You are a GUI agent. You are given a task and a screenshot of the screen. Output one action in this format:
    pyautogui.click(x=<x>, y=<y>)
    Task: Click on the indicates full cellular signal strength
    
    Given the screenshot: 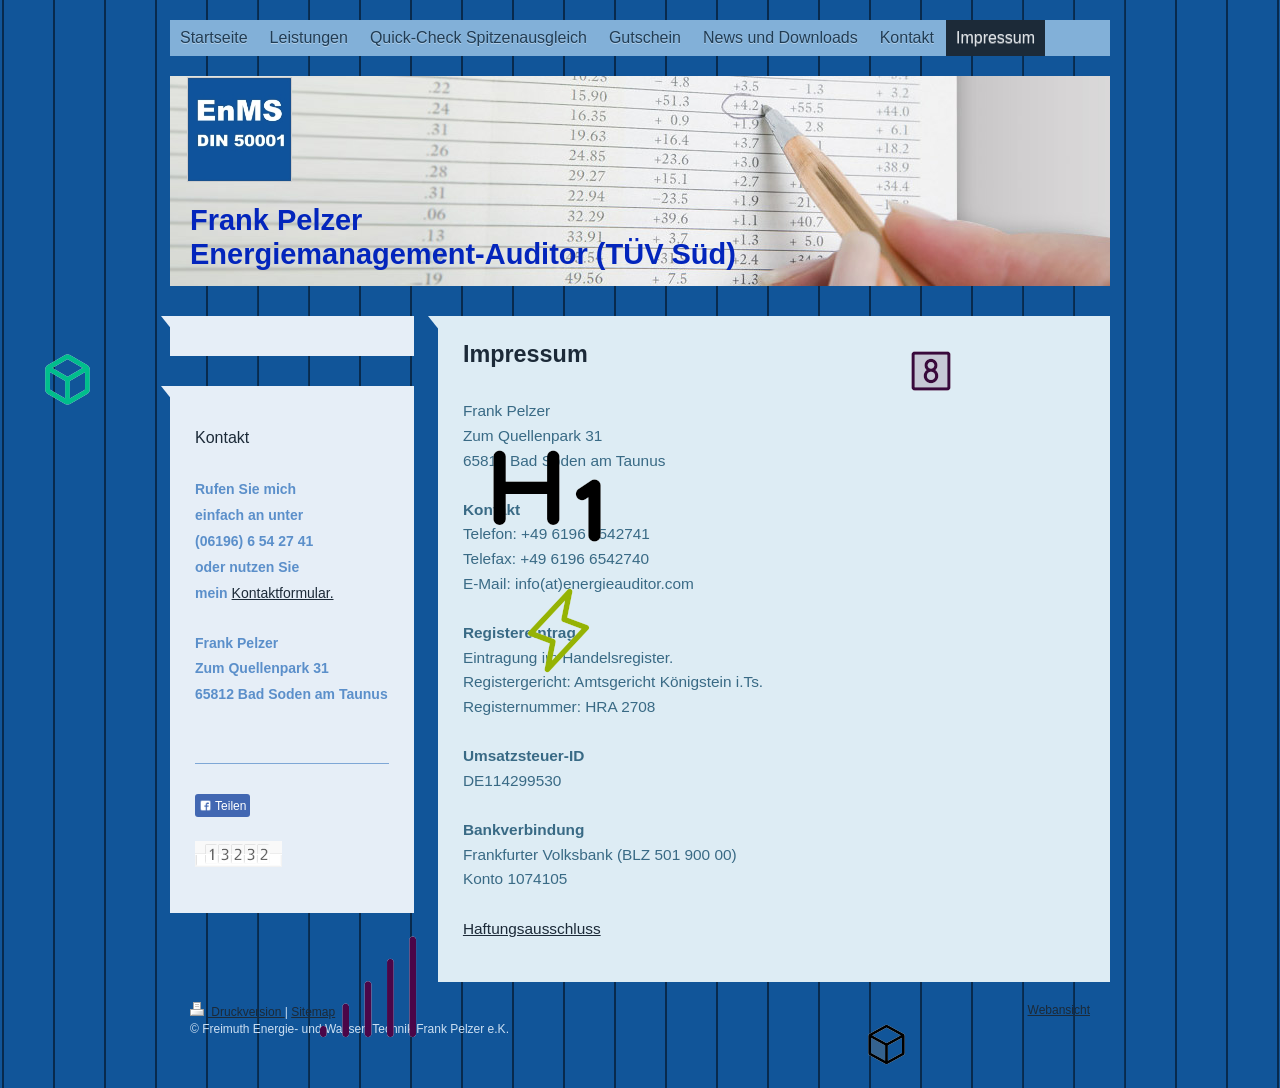 What is the action you would take?
    pyautogui.click(x=372, y=993)
    